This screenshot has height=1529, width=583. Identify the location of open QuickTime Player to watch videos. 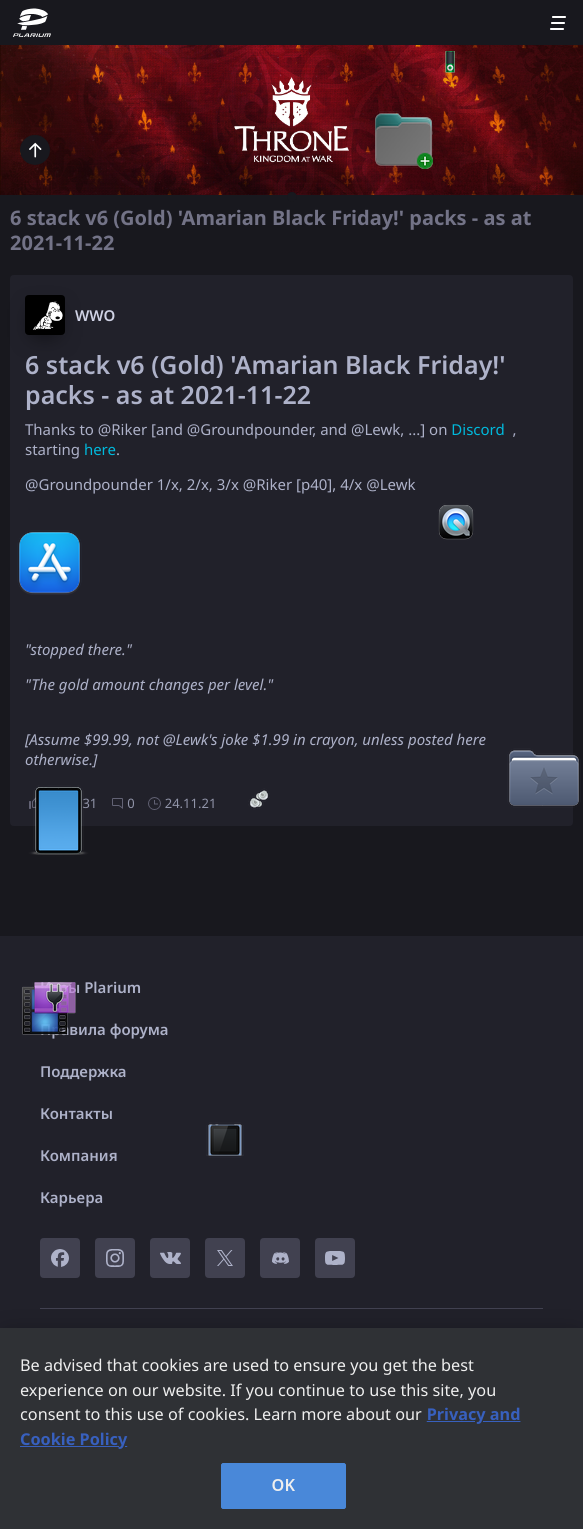
(456, 522).